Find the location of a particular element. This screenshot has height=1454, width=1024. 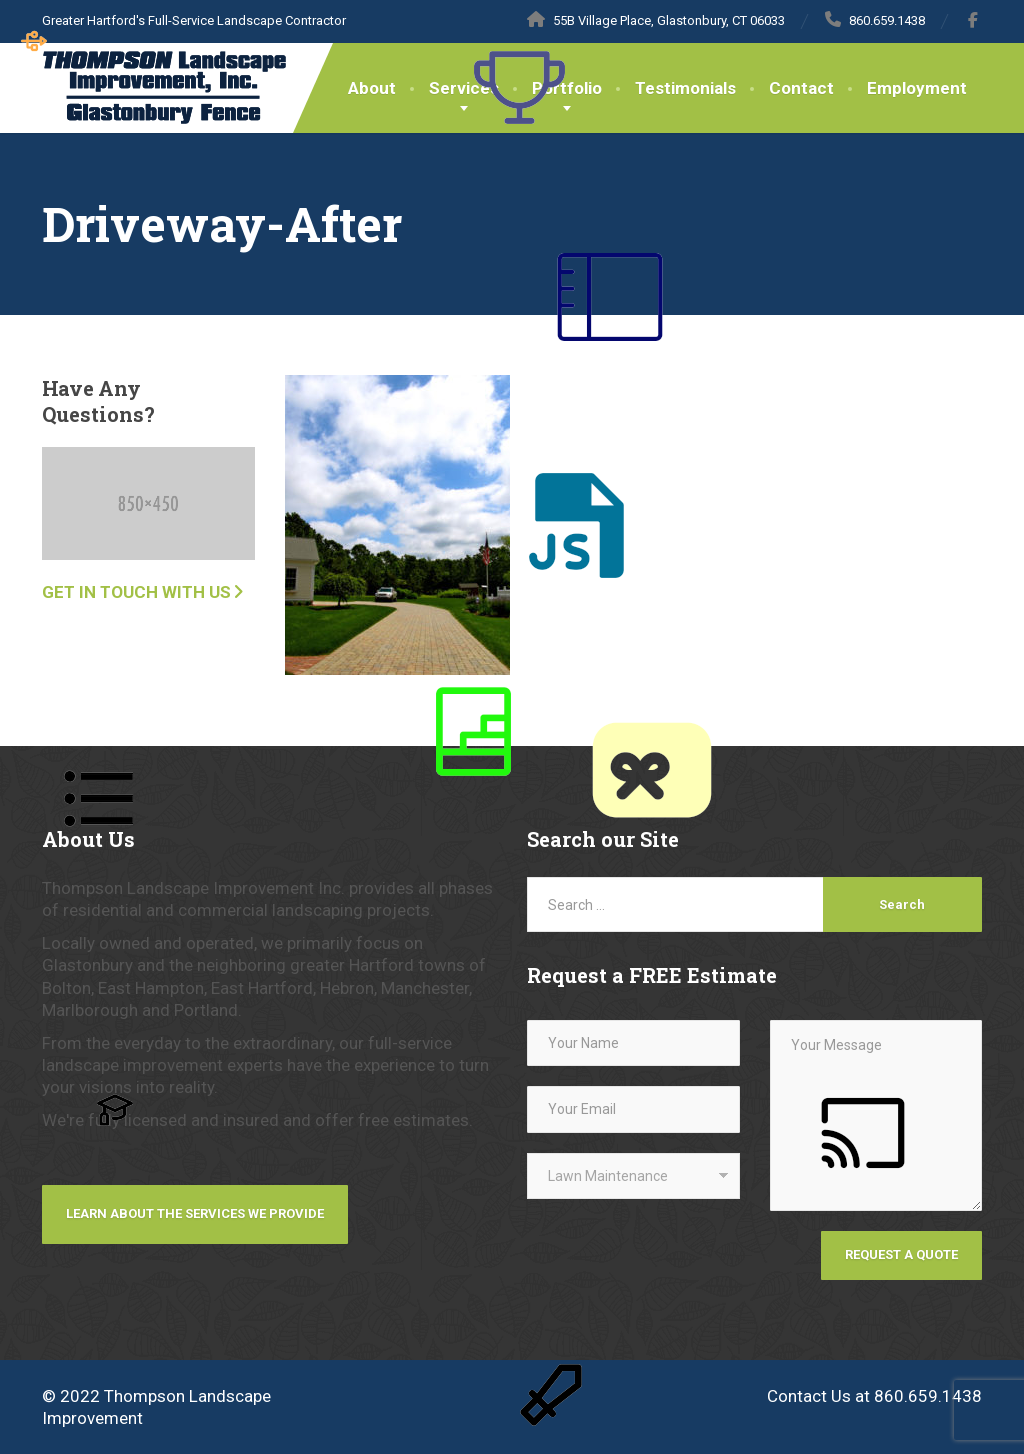

toggle the sidebar panel is located at coordinates (610, 297).